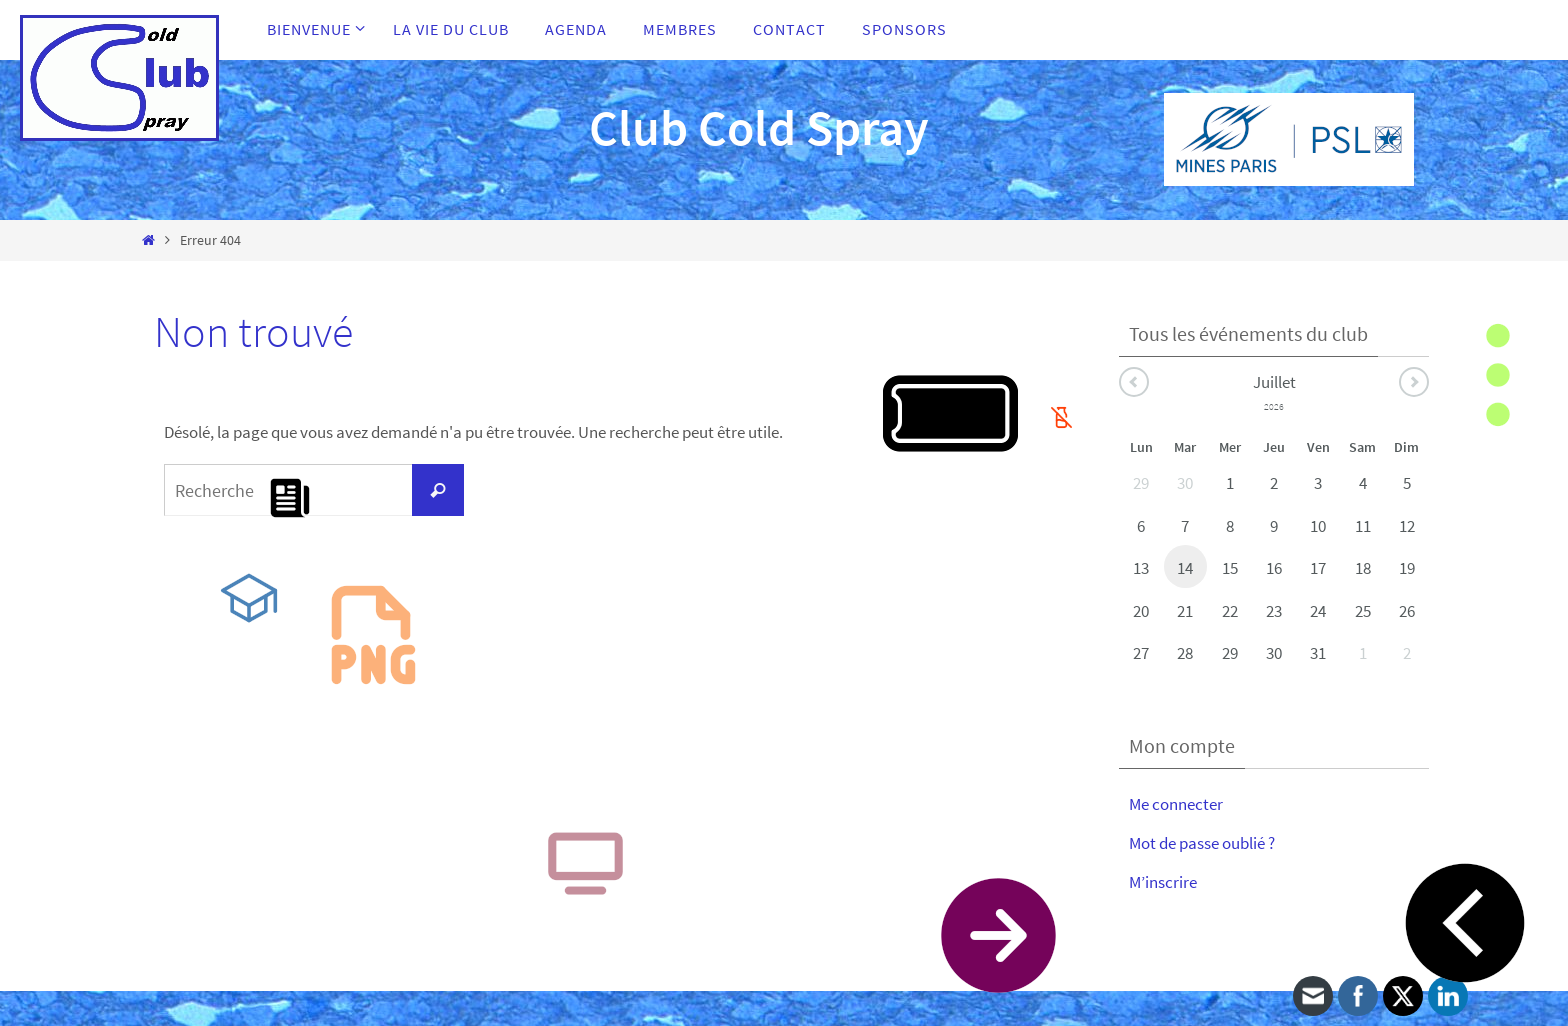 This screenshot has width=1568, height=1026. What do you see at coordinates (290, 498) in the screenshot?
I see `view news or articles` at bounding box center [290, 498].